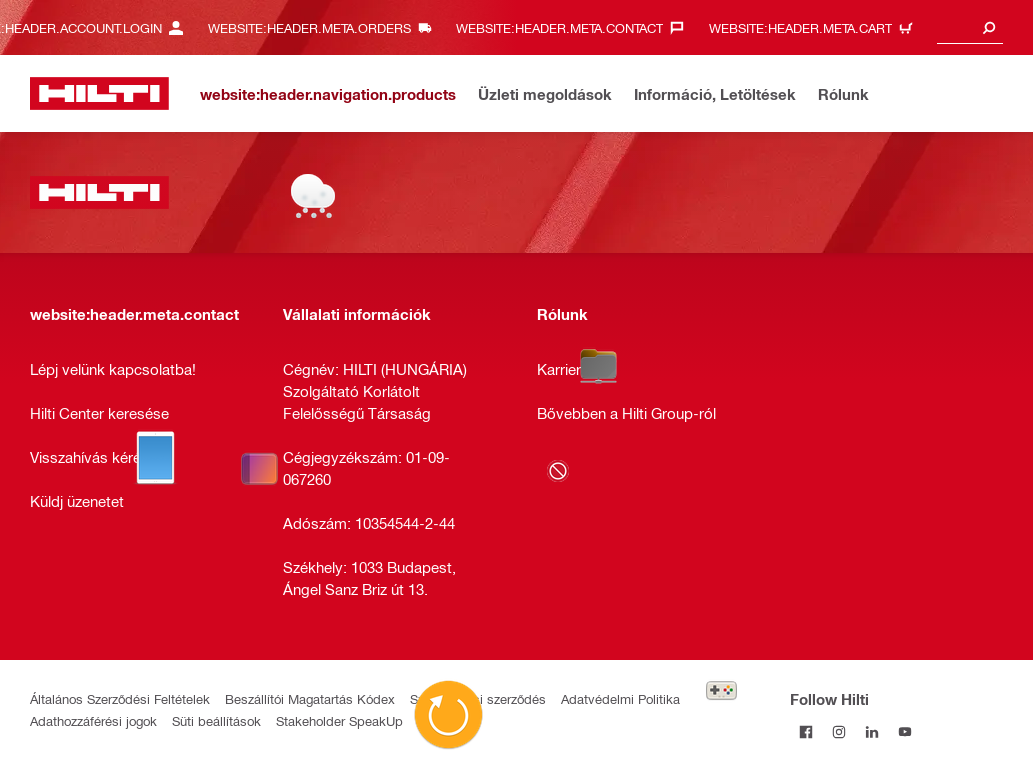  Describe the element at coordinates (598, 365) in the screenshot. I see `access files stored on a remote server` at that location.